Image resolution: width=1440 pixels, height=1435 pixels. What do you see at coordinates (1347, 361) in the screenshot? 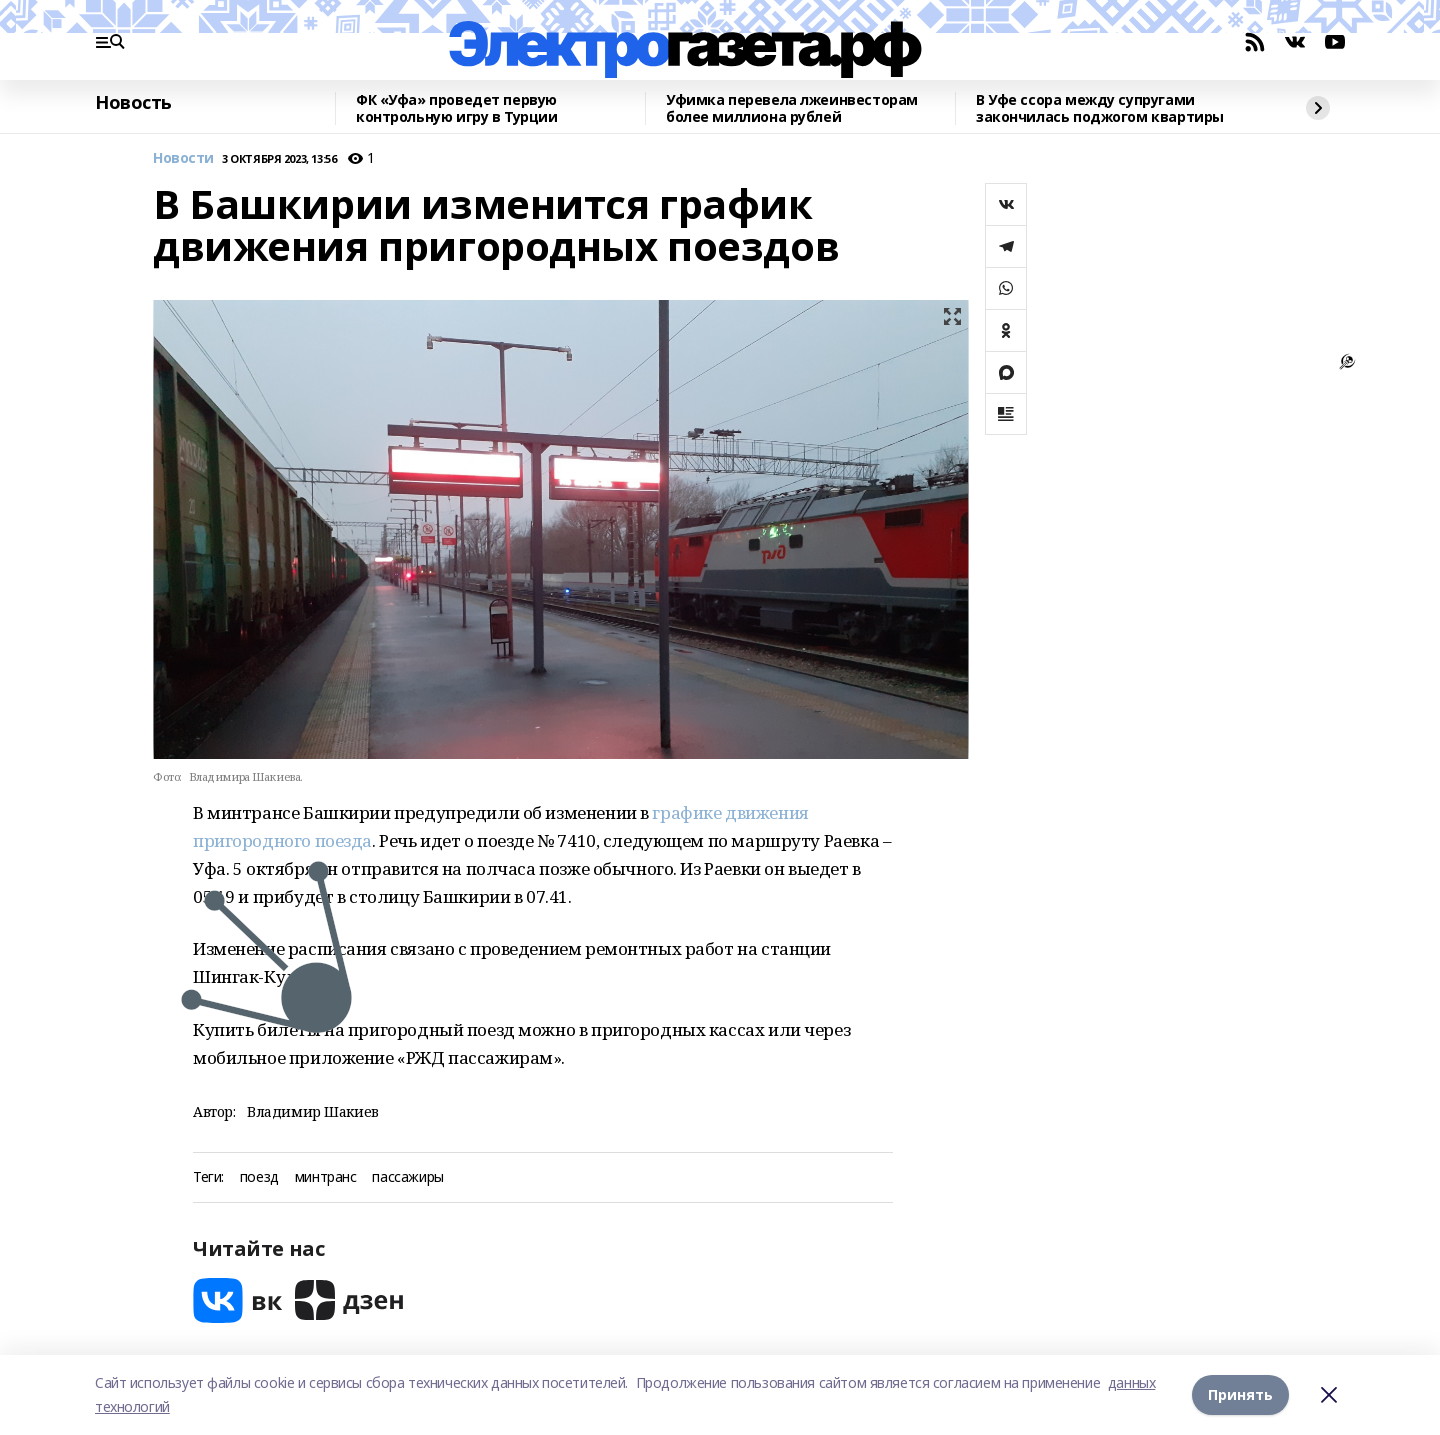
I see `select necromancer or dark mage class` at bounding box center [1347, 361].